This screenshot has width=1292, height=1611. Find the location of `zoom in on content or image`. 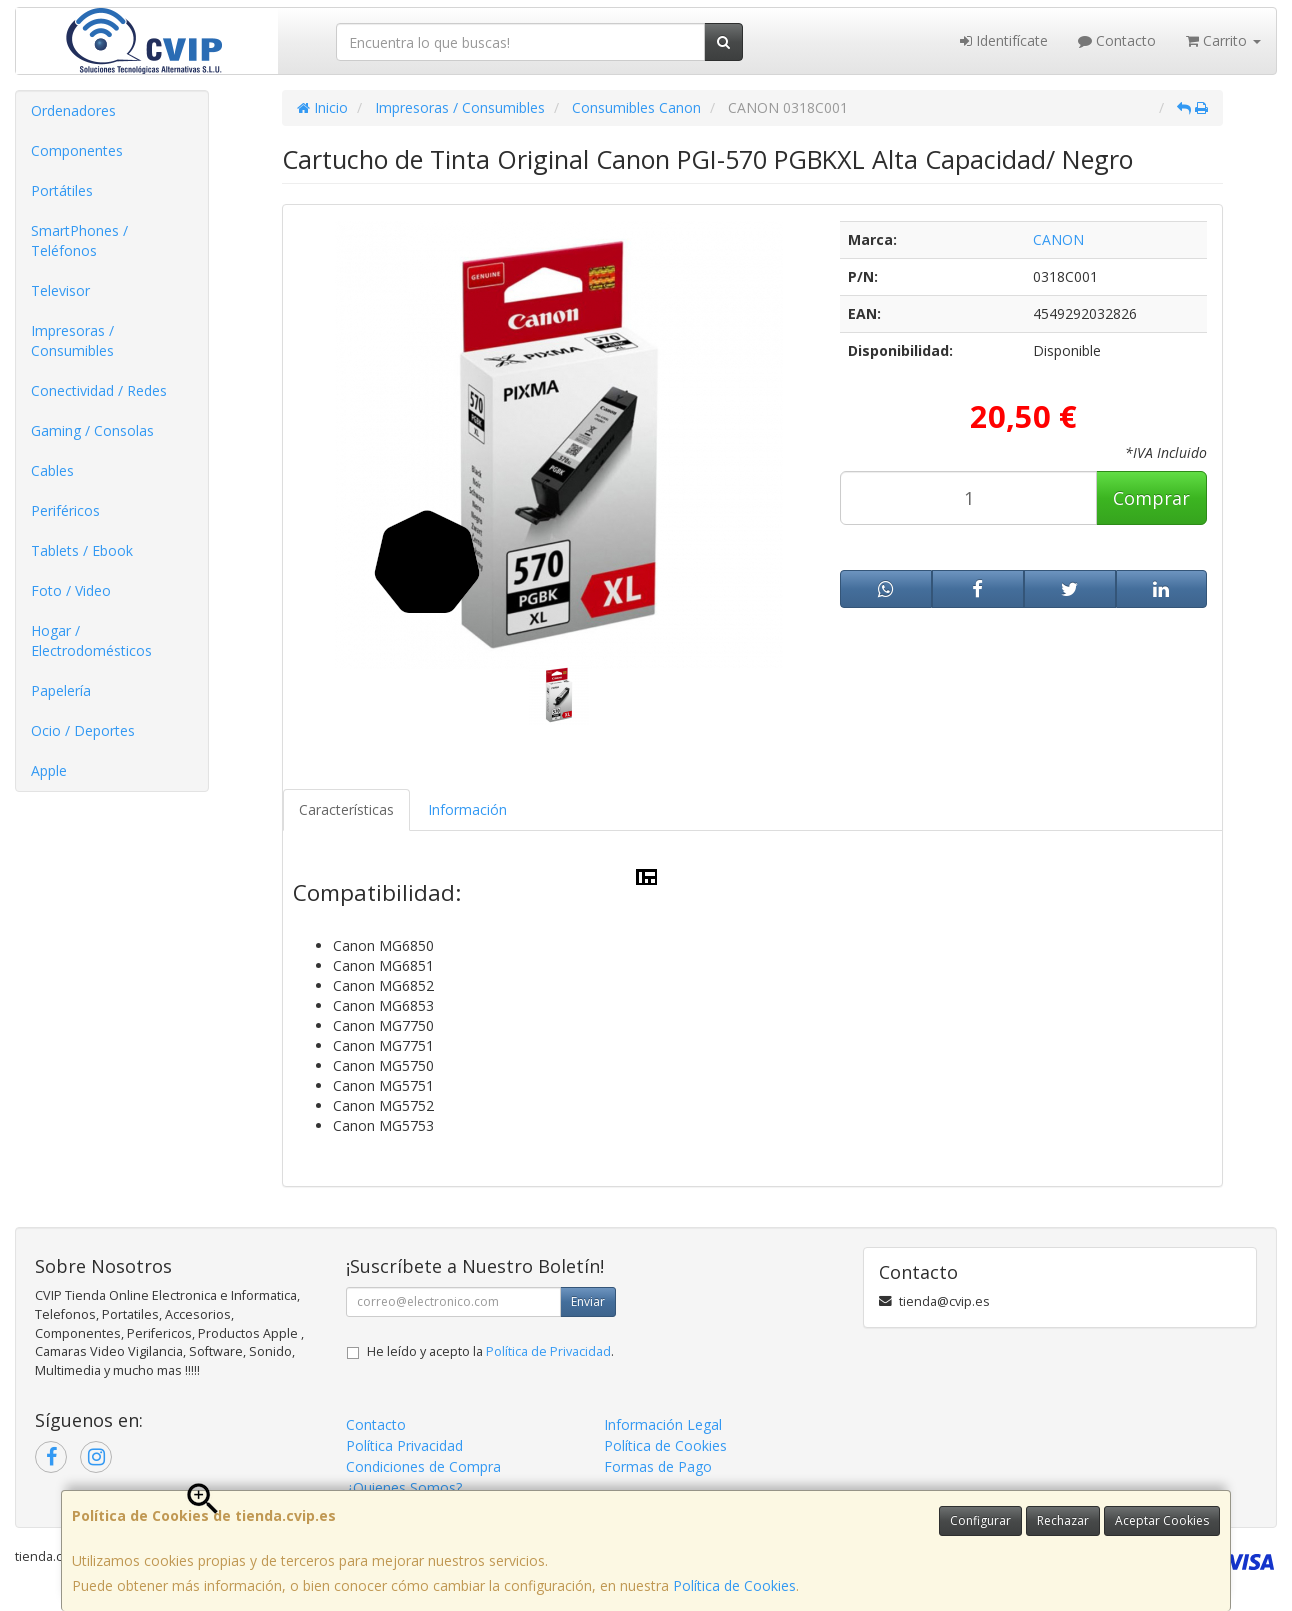

zoom in on content or image is located at coordinates (203, 1499).